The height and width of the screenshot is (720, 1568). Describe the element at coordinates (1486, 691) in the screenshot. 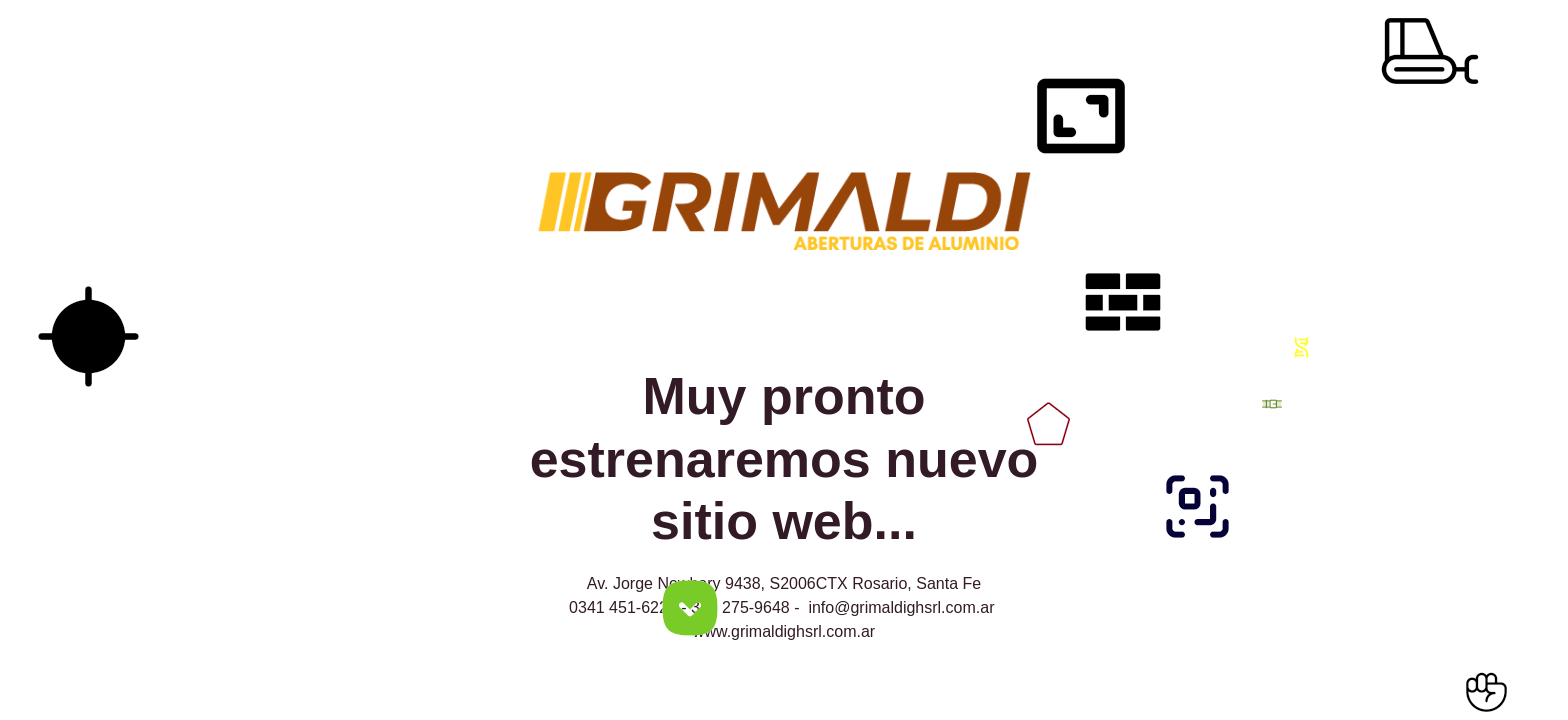

I see `indicates solidarity or support` at that location.